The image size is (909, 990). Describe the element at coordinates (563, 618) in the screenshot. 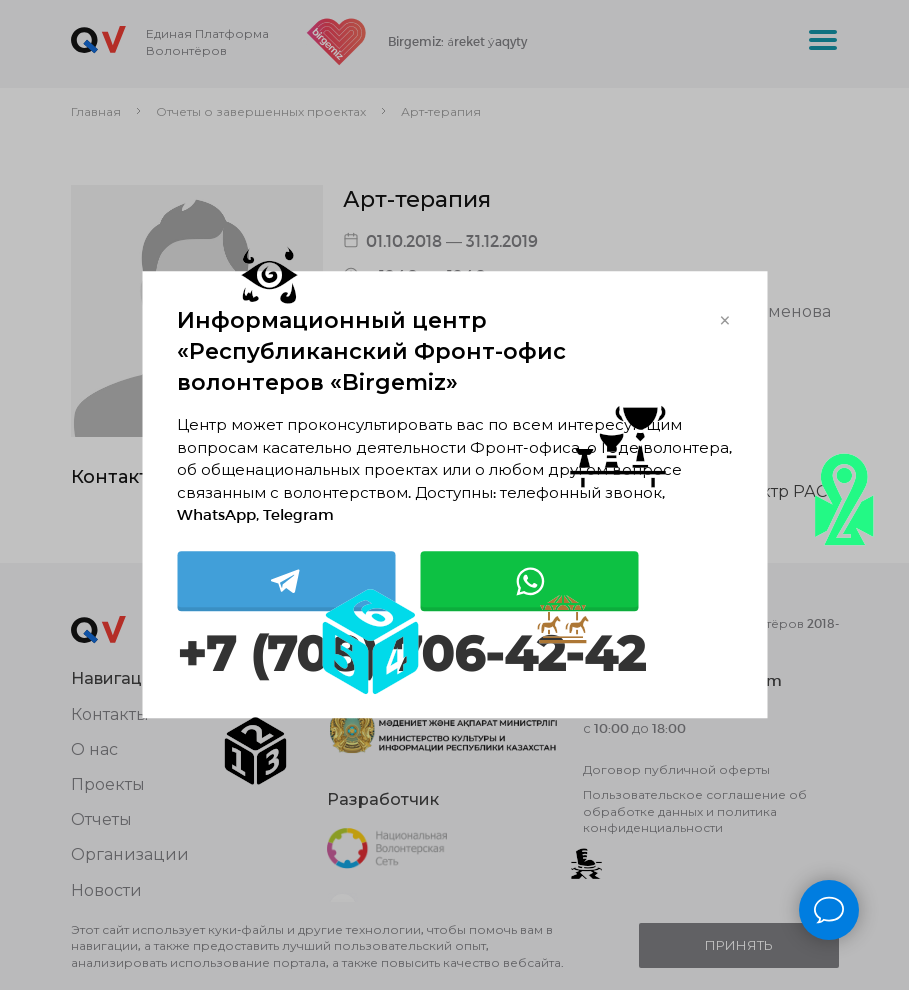

I see `access carousel or slideshow view` at that location.